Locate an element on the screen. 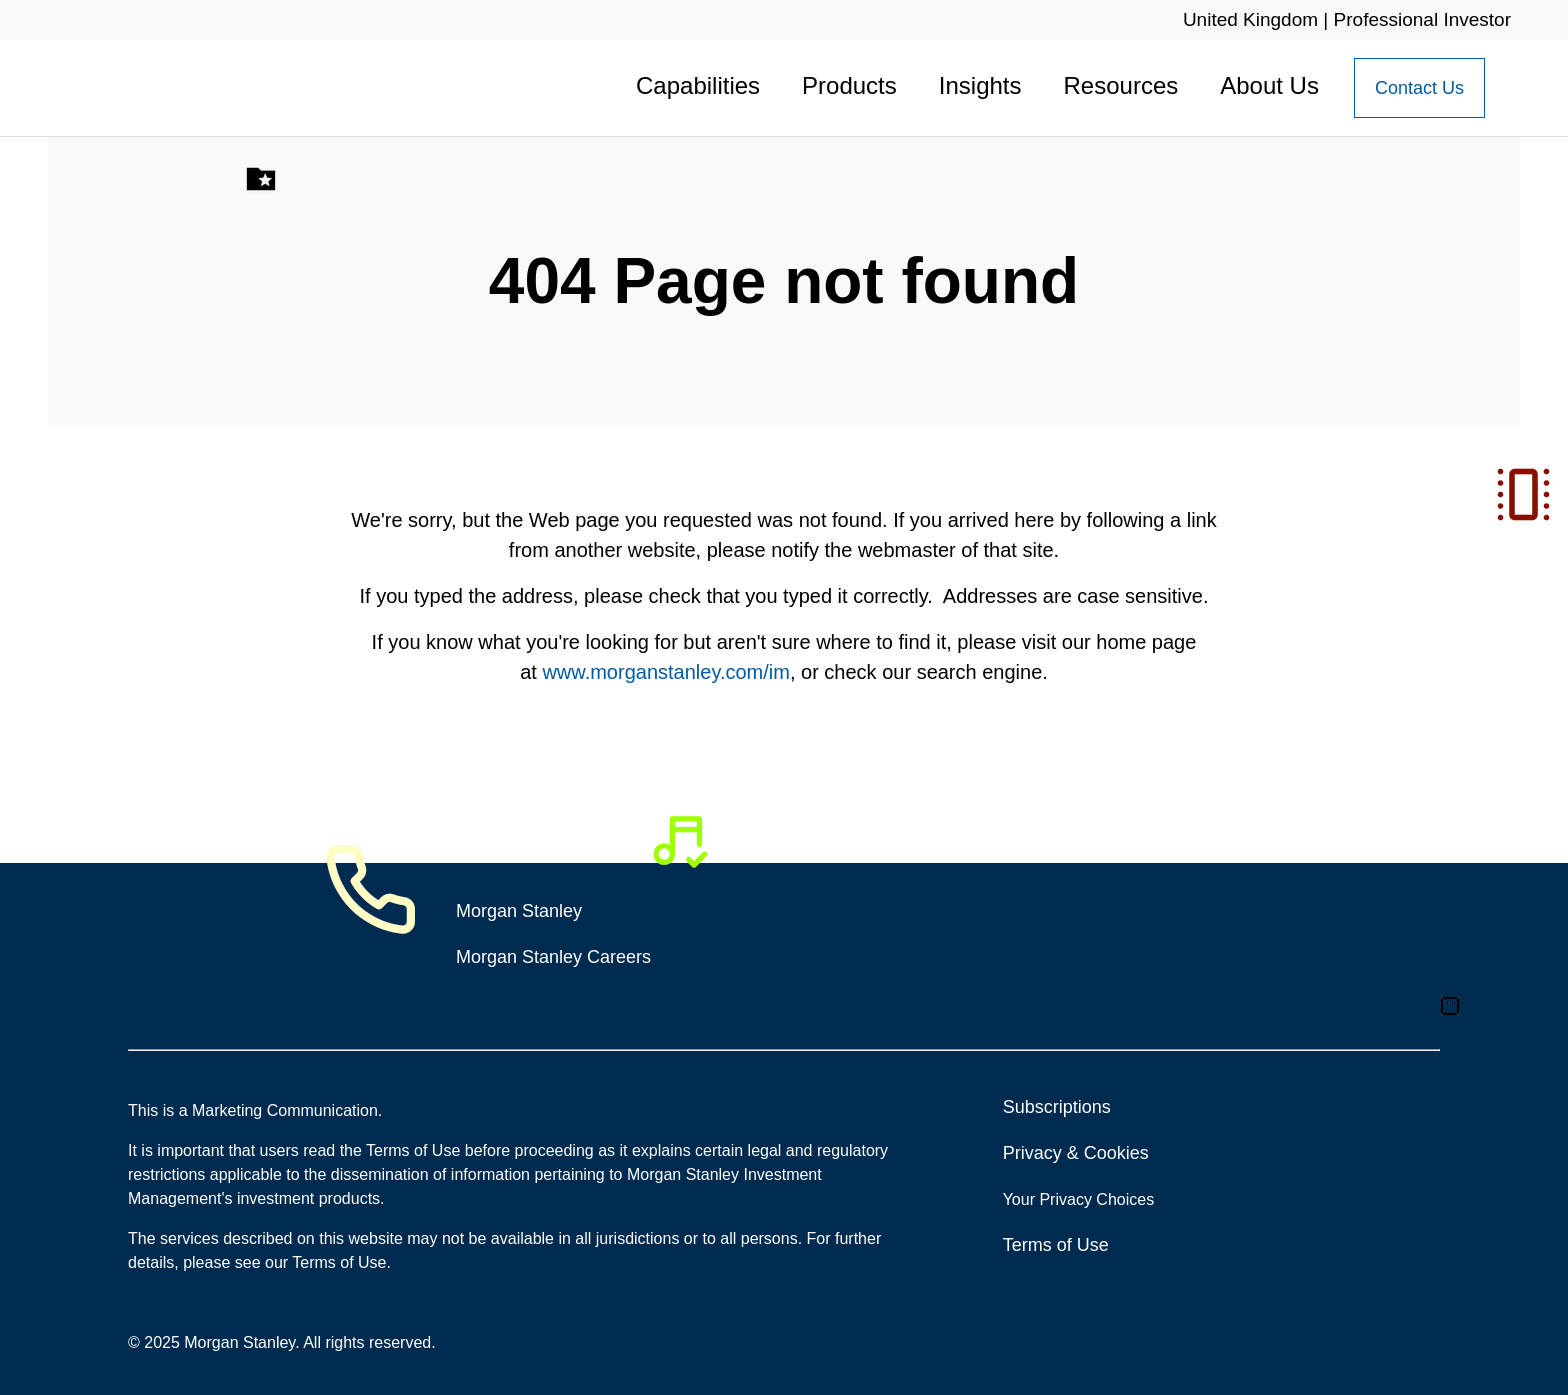 The image size is (1568, 1395). make a phone call is located at coordinates (370, 889).